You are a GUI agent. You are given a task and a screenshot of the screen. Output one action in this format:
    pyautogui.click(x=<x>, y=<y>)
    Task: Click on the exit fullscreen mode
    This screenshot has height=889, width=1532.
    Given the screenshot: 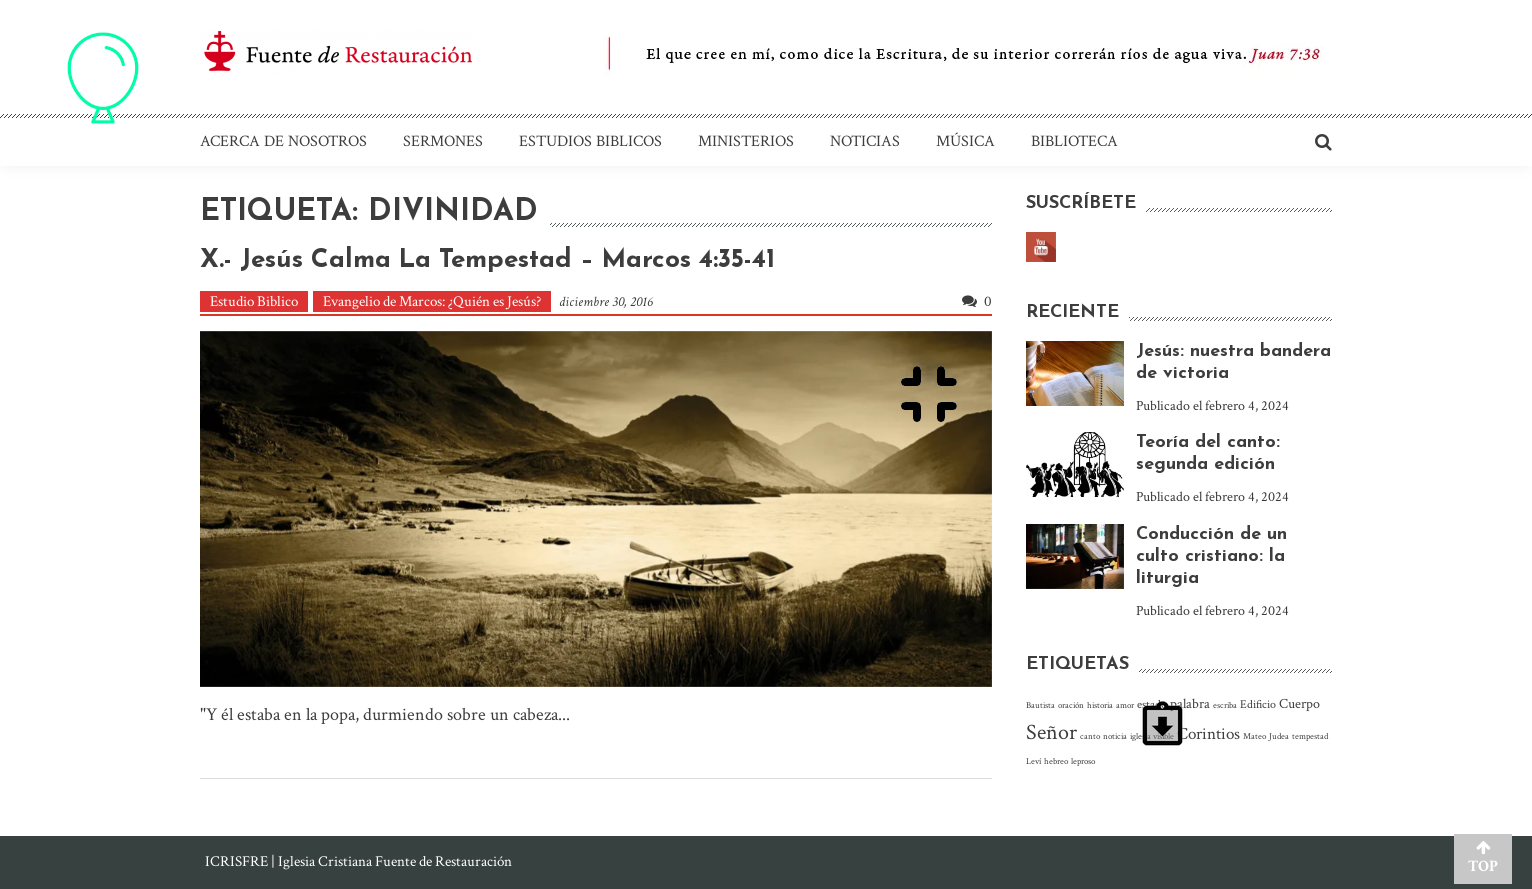 What is the action you would take?
    pyautogui.click(x=929, y=394)
    